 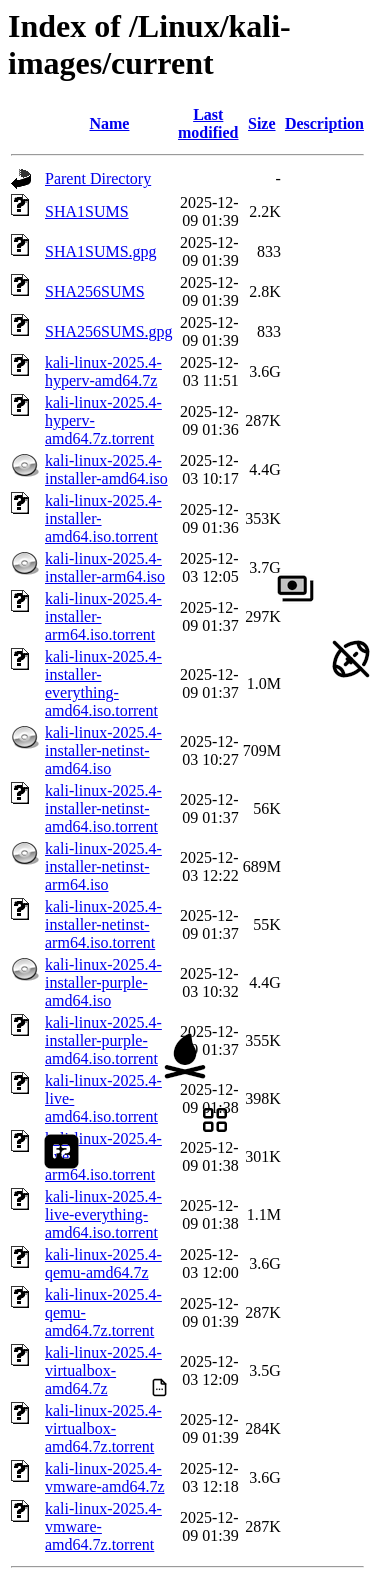 What do you see at coordinates (295, 588) in the screenshot?
I see `access payment methods` at bounding box center [295, 588].